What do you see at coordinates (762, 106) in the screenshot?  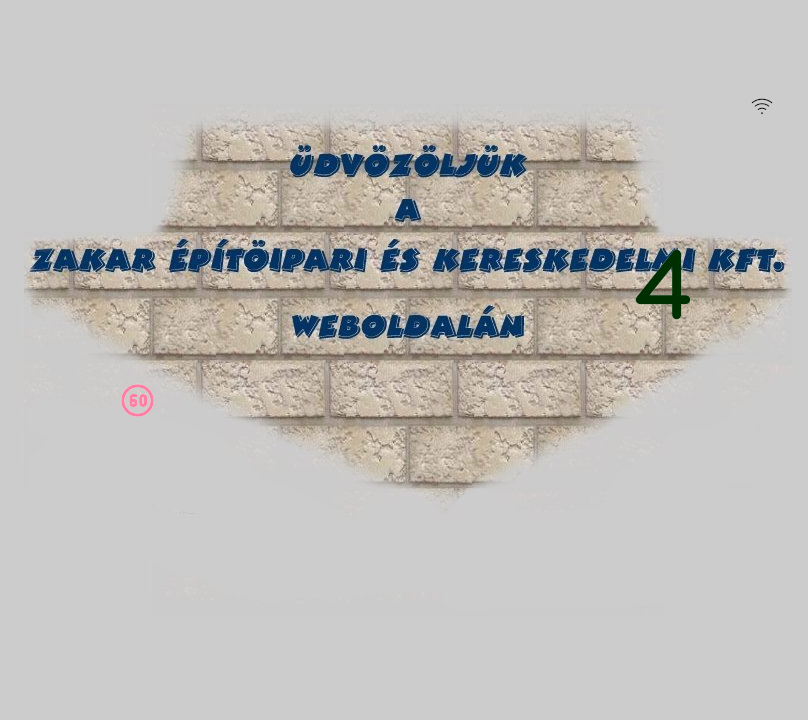 I see `strong wifi signal strength` at bounding box center [762, 106].